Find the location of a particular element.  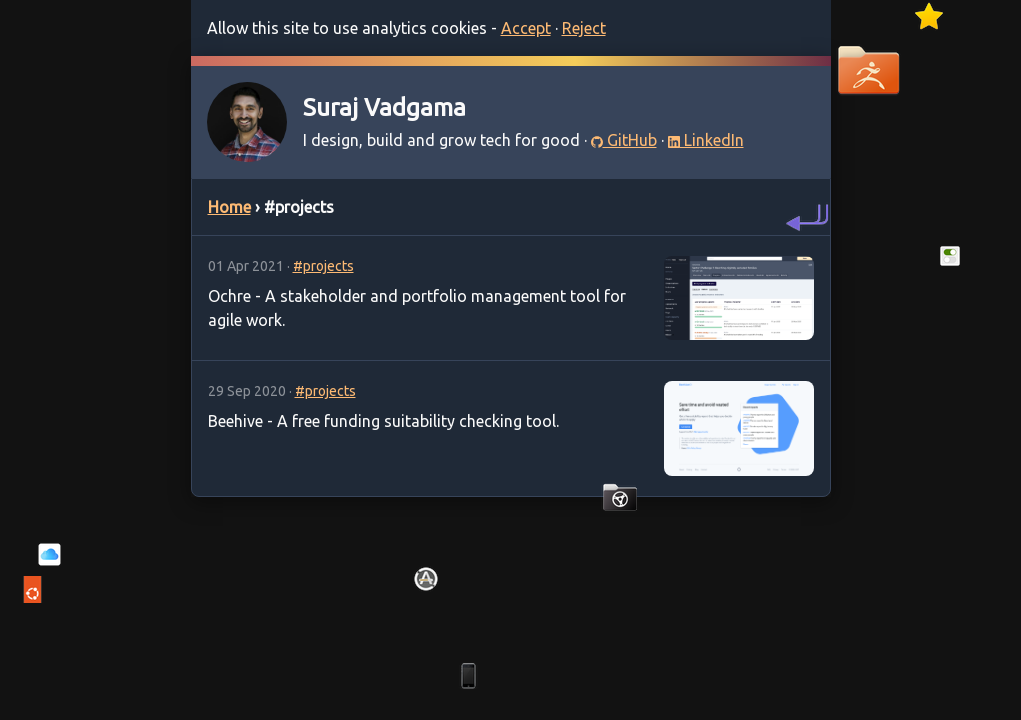

mark item as favorite is located at coordinates (929, 16).